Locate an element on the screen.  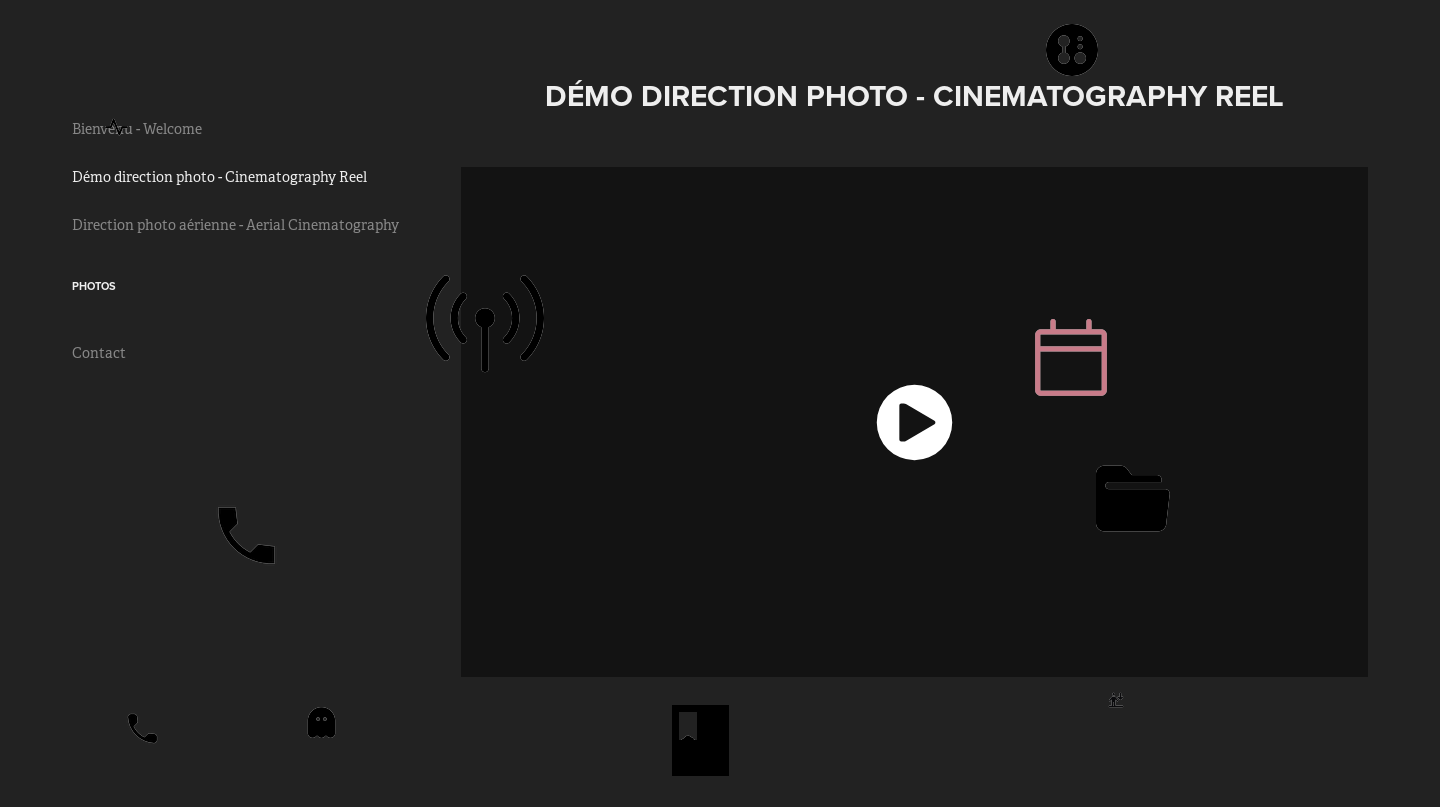
view calendar or scheduled events is located at coordinates (1071, 360).